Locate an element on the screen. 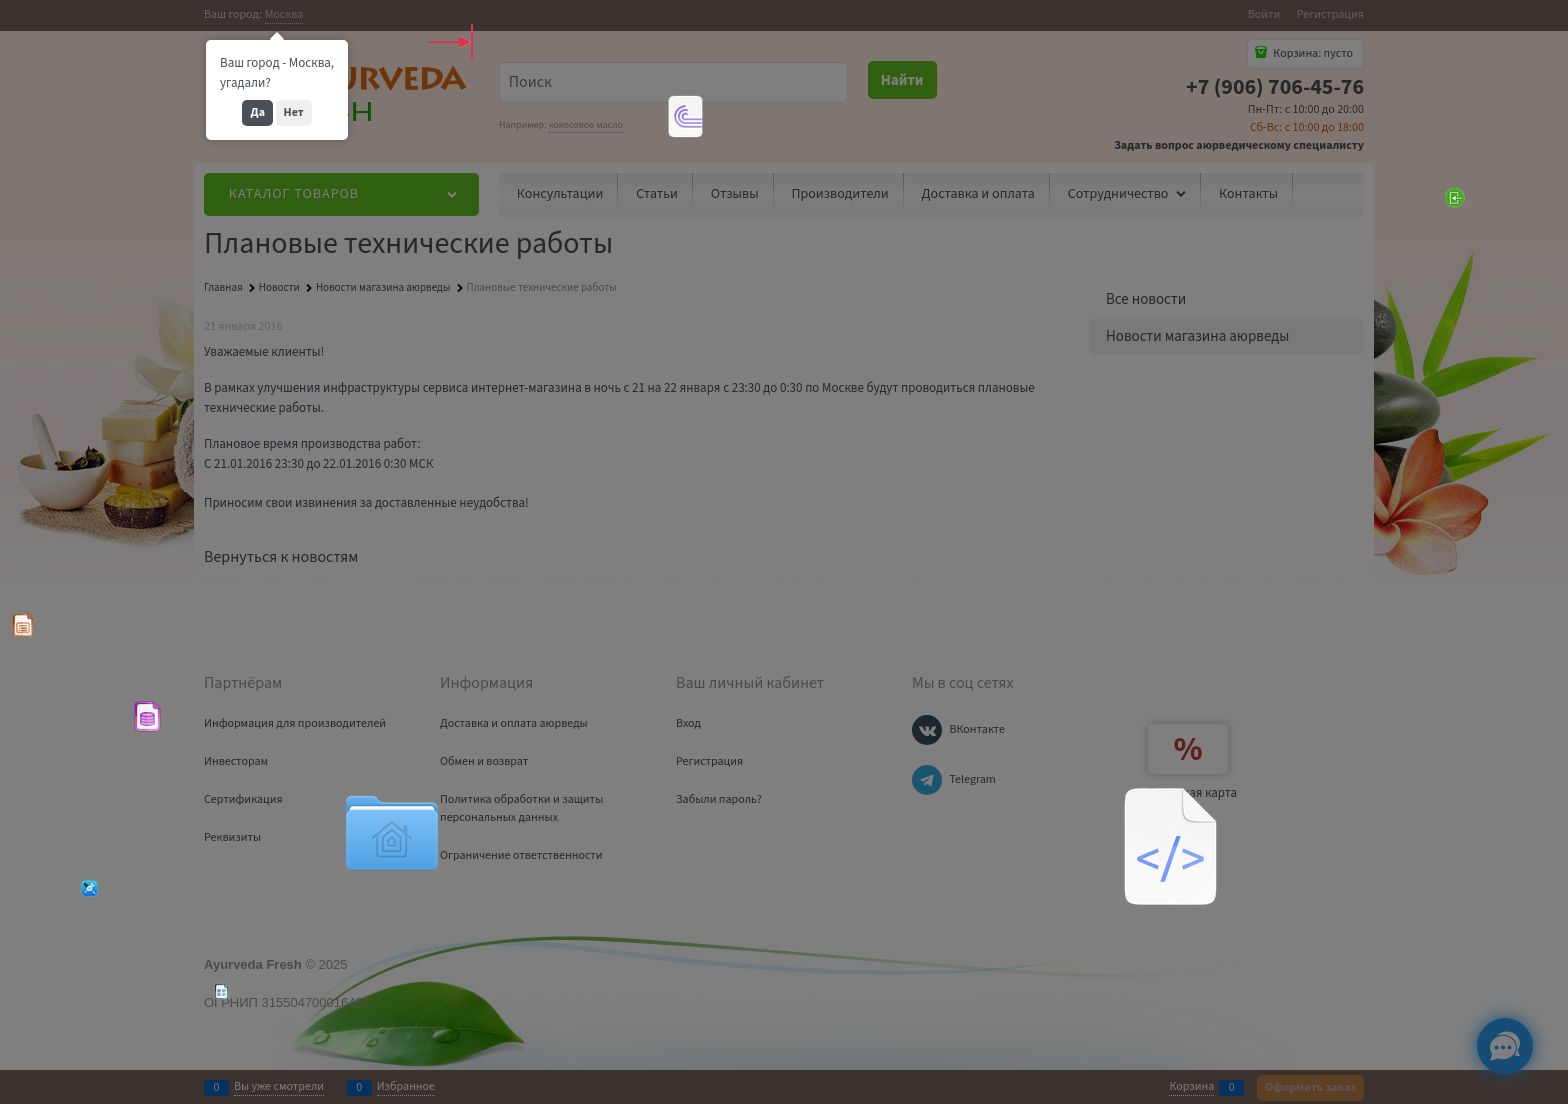 The height and width of the screenshot is (1104, 1568). open an opendocument master document file is located at coordinates (221, 991).